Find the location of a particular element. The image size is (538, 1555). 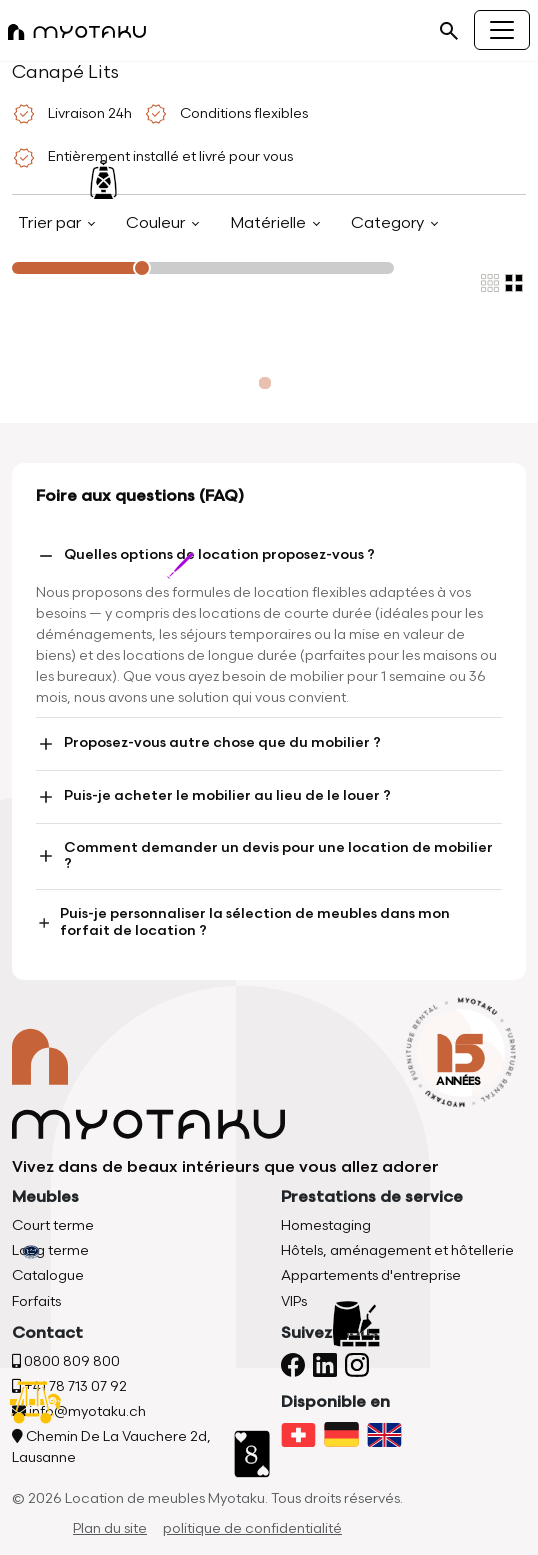

playing card: 8 of hearts is located at coordinates (252, 1454).